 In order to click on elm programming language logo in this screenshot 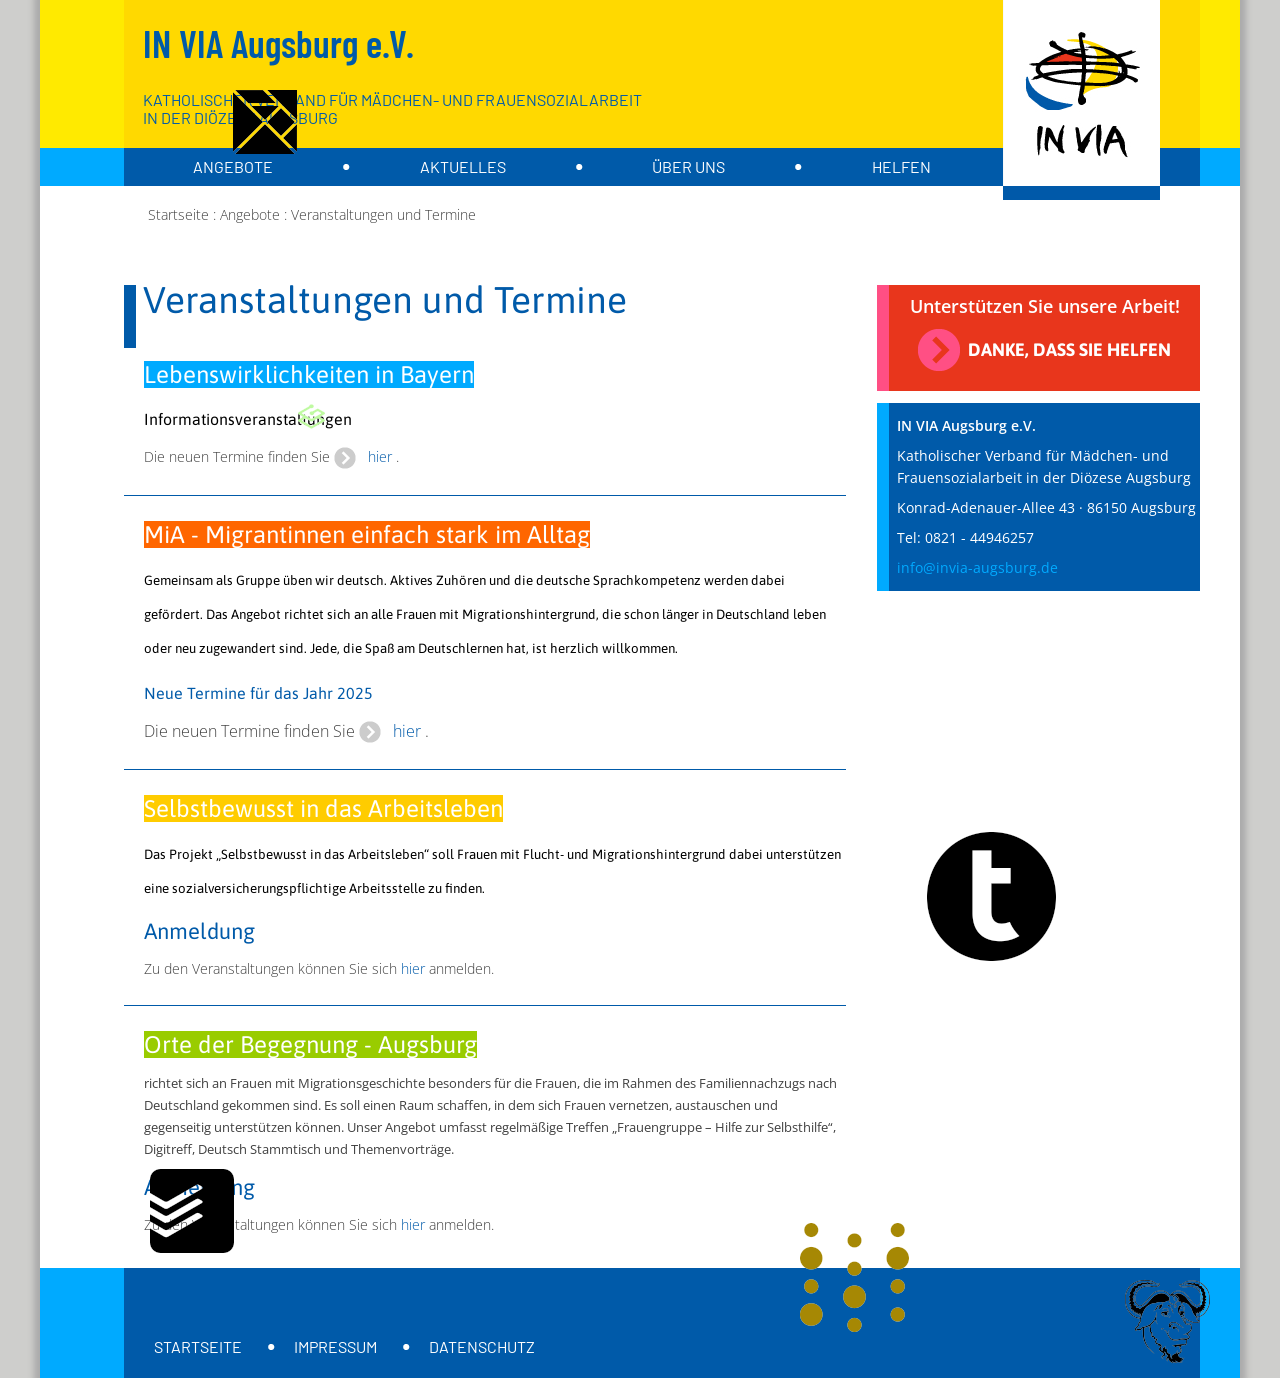, I will do `click(265, 122)`.